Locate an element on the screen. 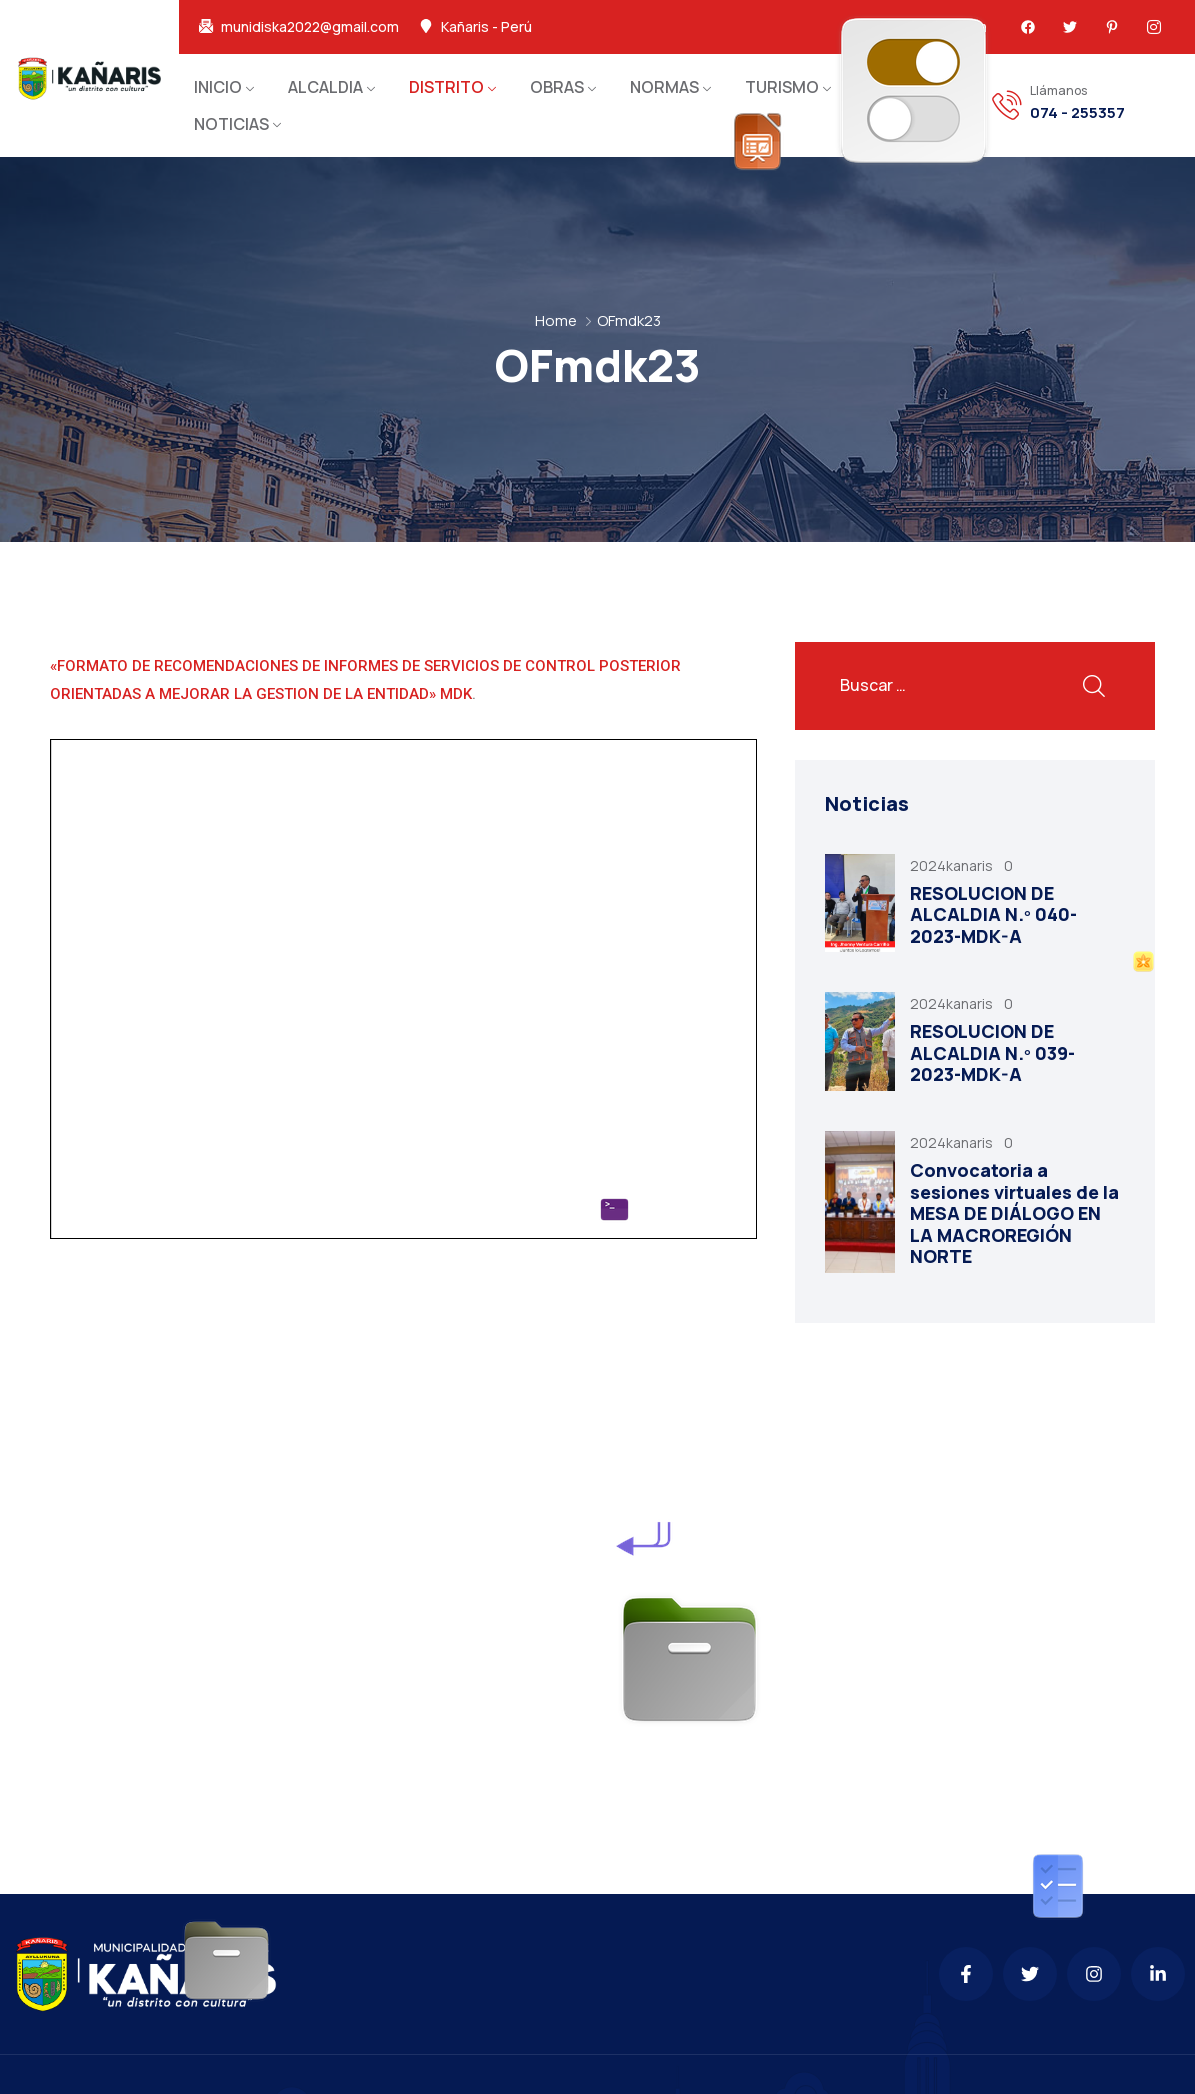 The image size is (1195, 2094). reply all to an email message is located at coordinates (642, 1538).